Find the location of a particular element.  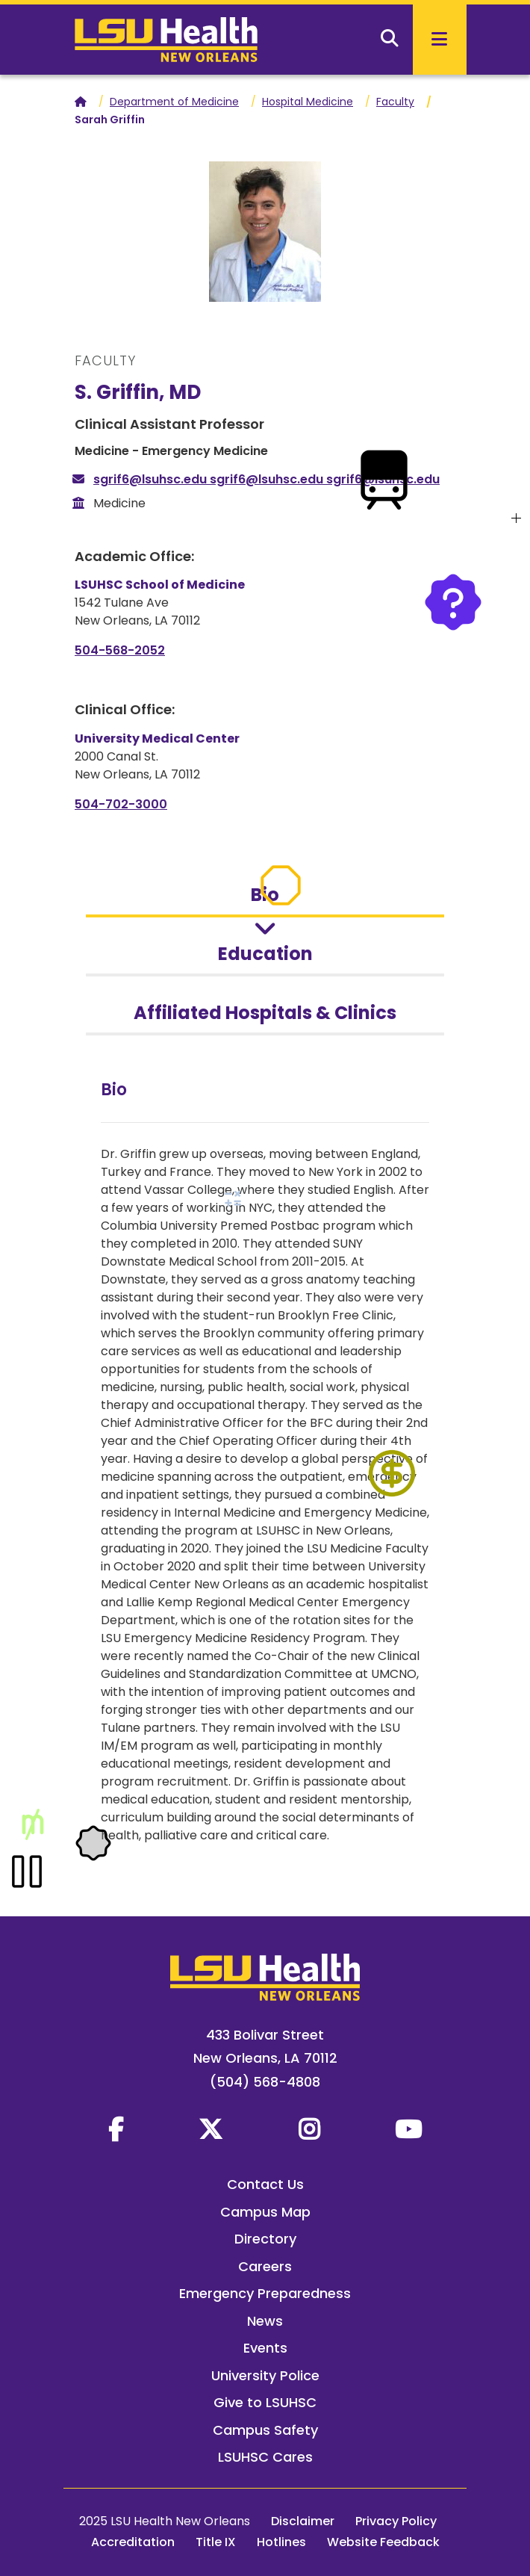

generic shape or placeholder icon is located at coordinates (281, 885).